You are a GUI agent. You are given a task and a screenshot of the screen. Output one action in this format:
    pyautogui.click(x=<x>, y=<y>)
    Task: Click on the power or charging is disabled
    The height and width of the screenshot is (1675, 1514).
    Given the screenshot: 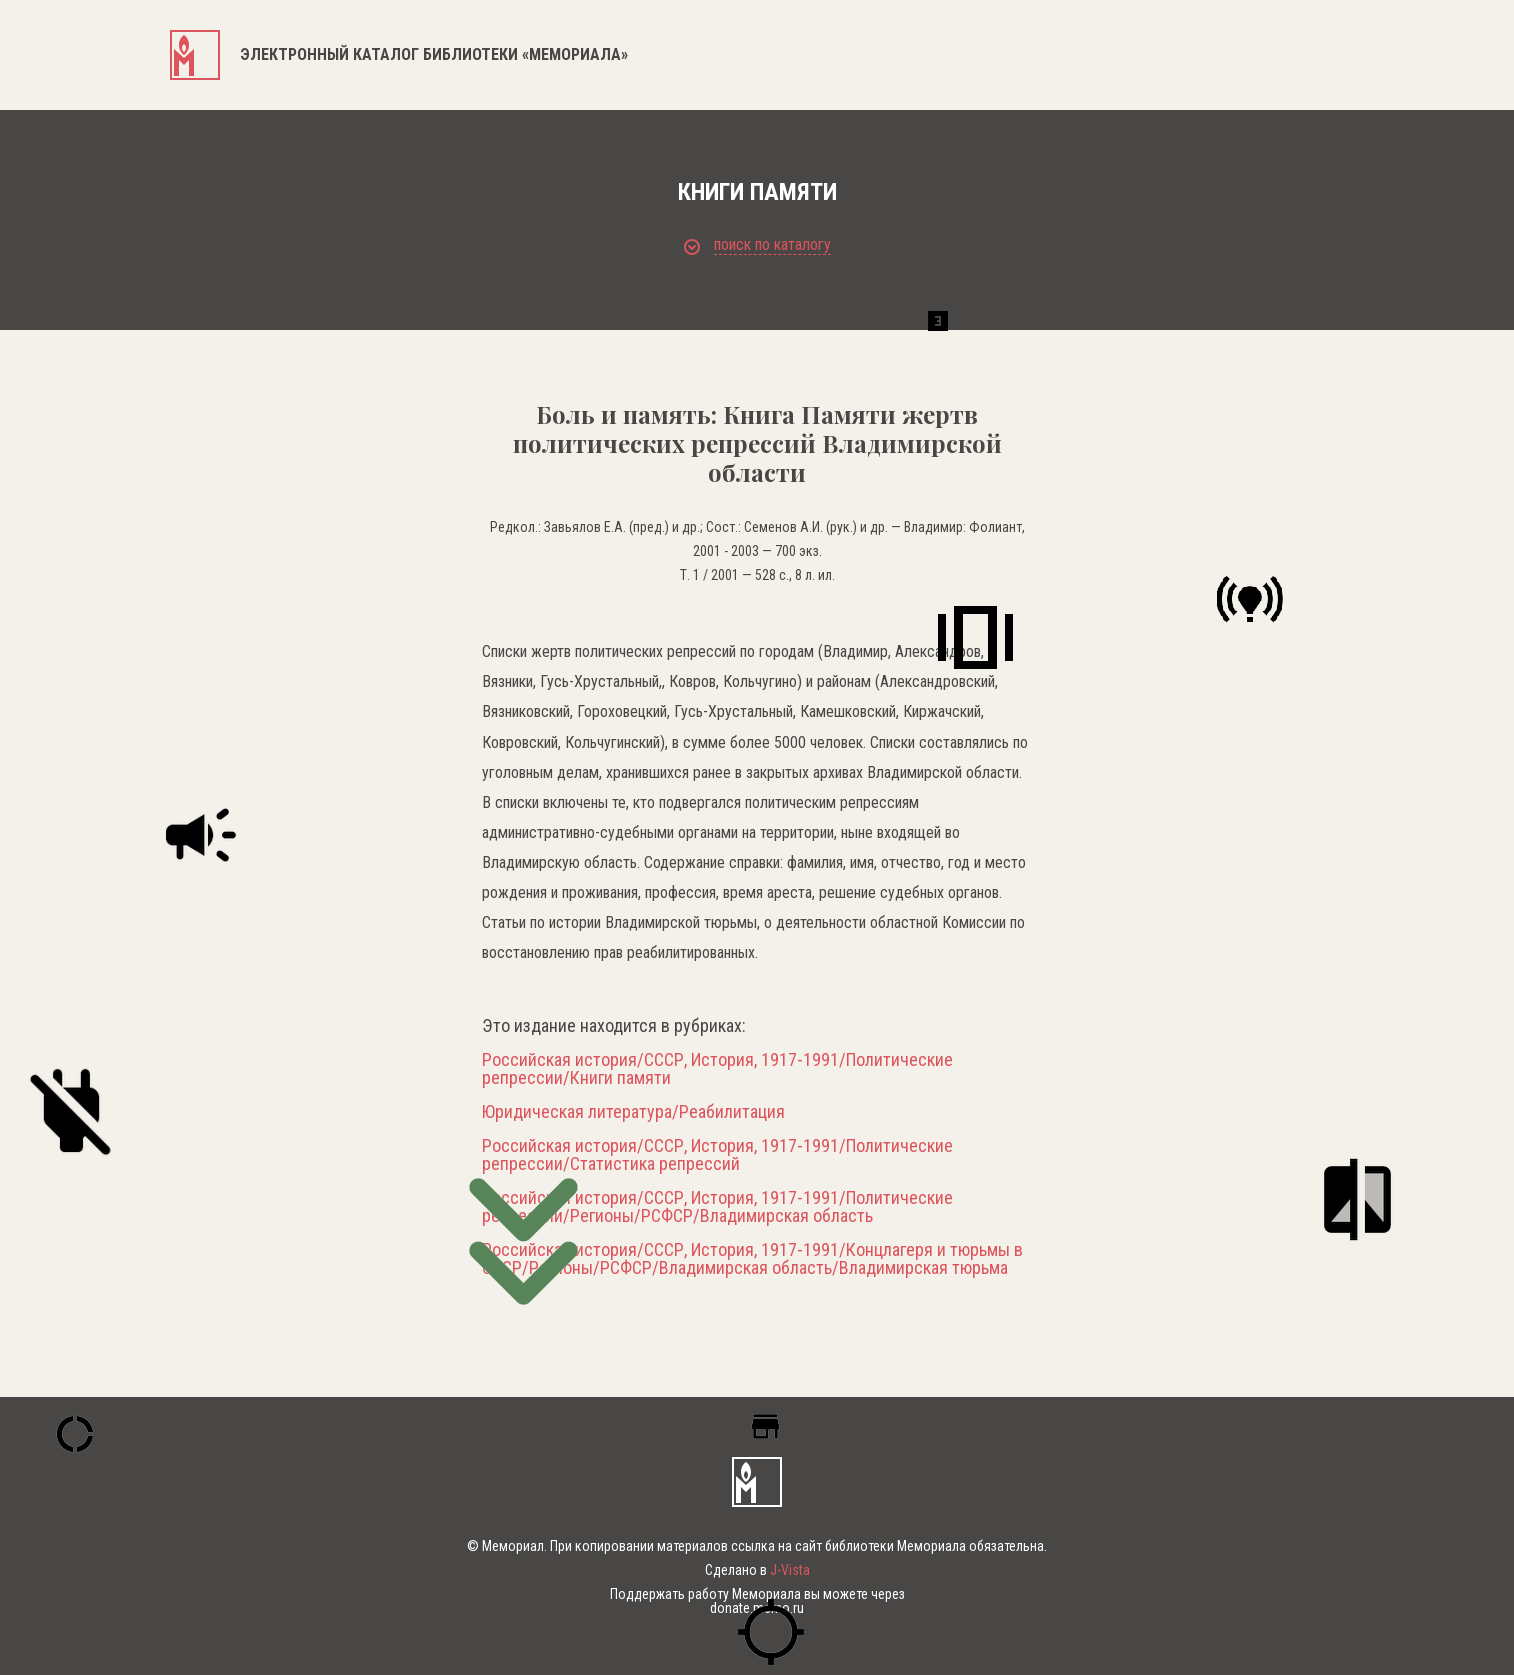 What is the action you would take?
    pyautogui.click(x=71, y=1110)
    